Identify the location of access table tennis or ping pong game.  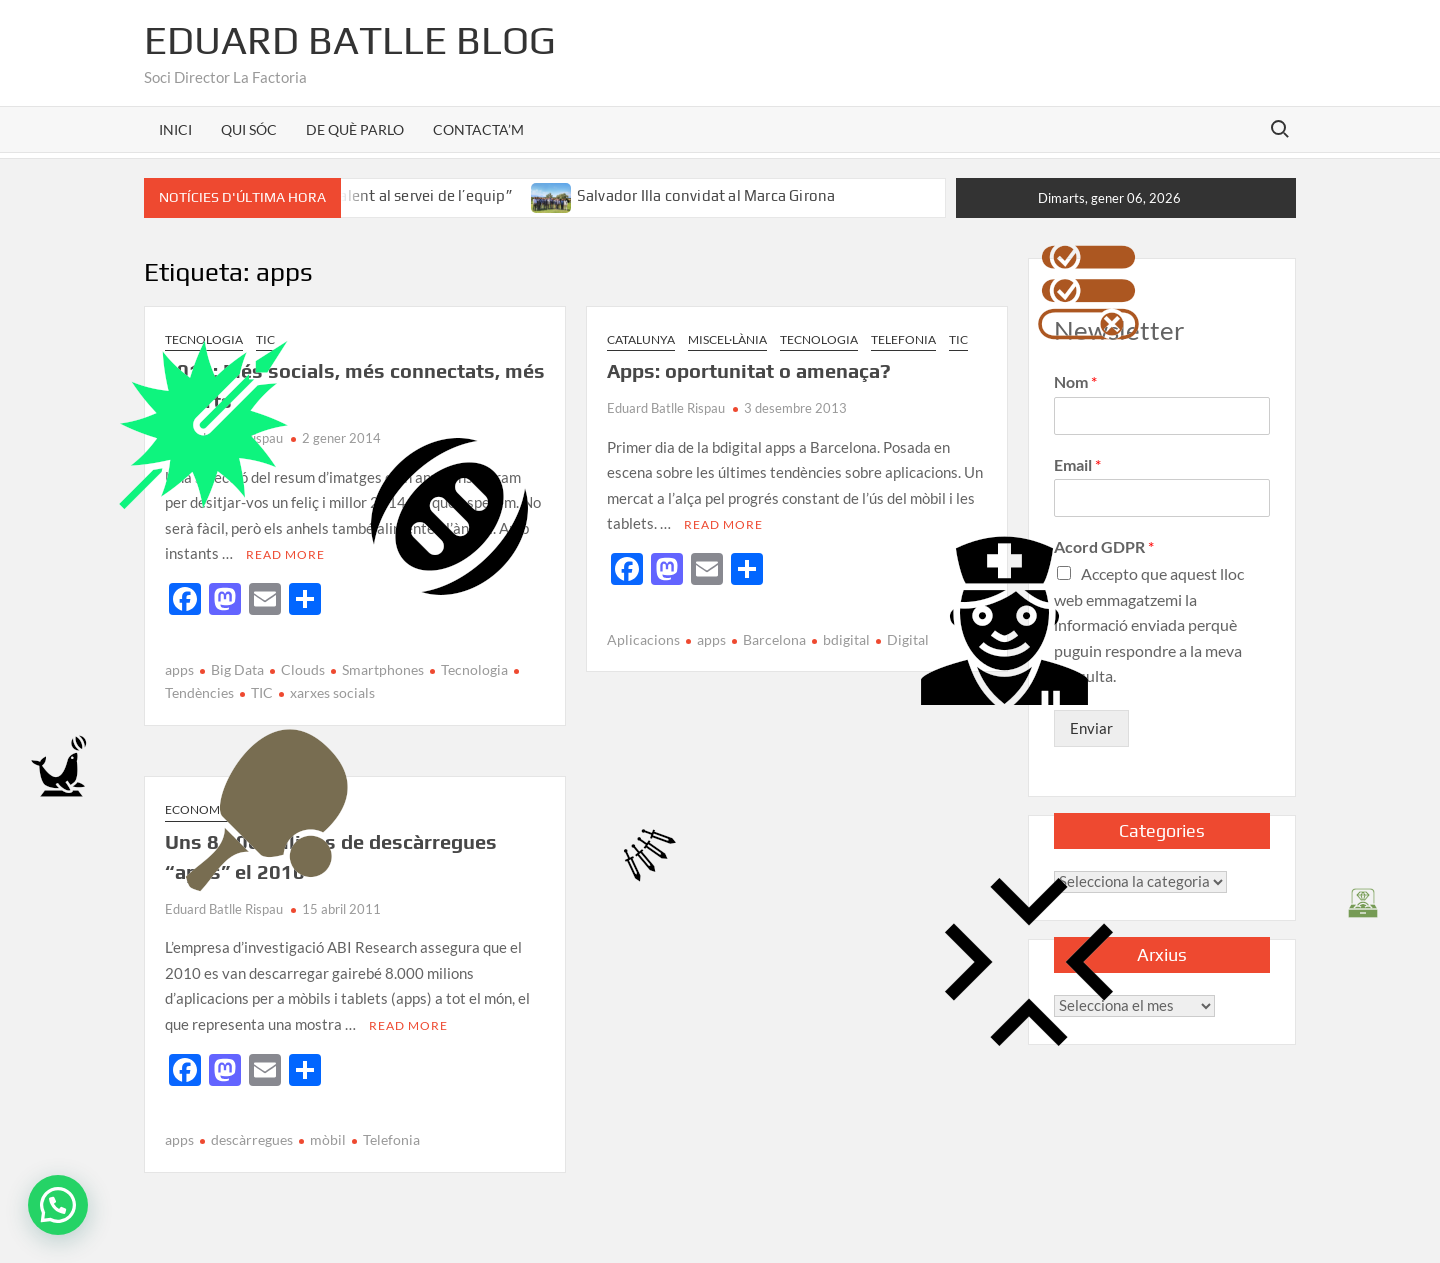
(266, 810).